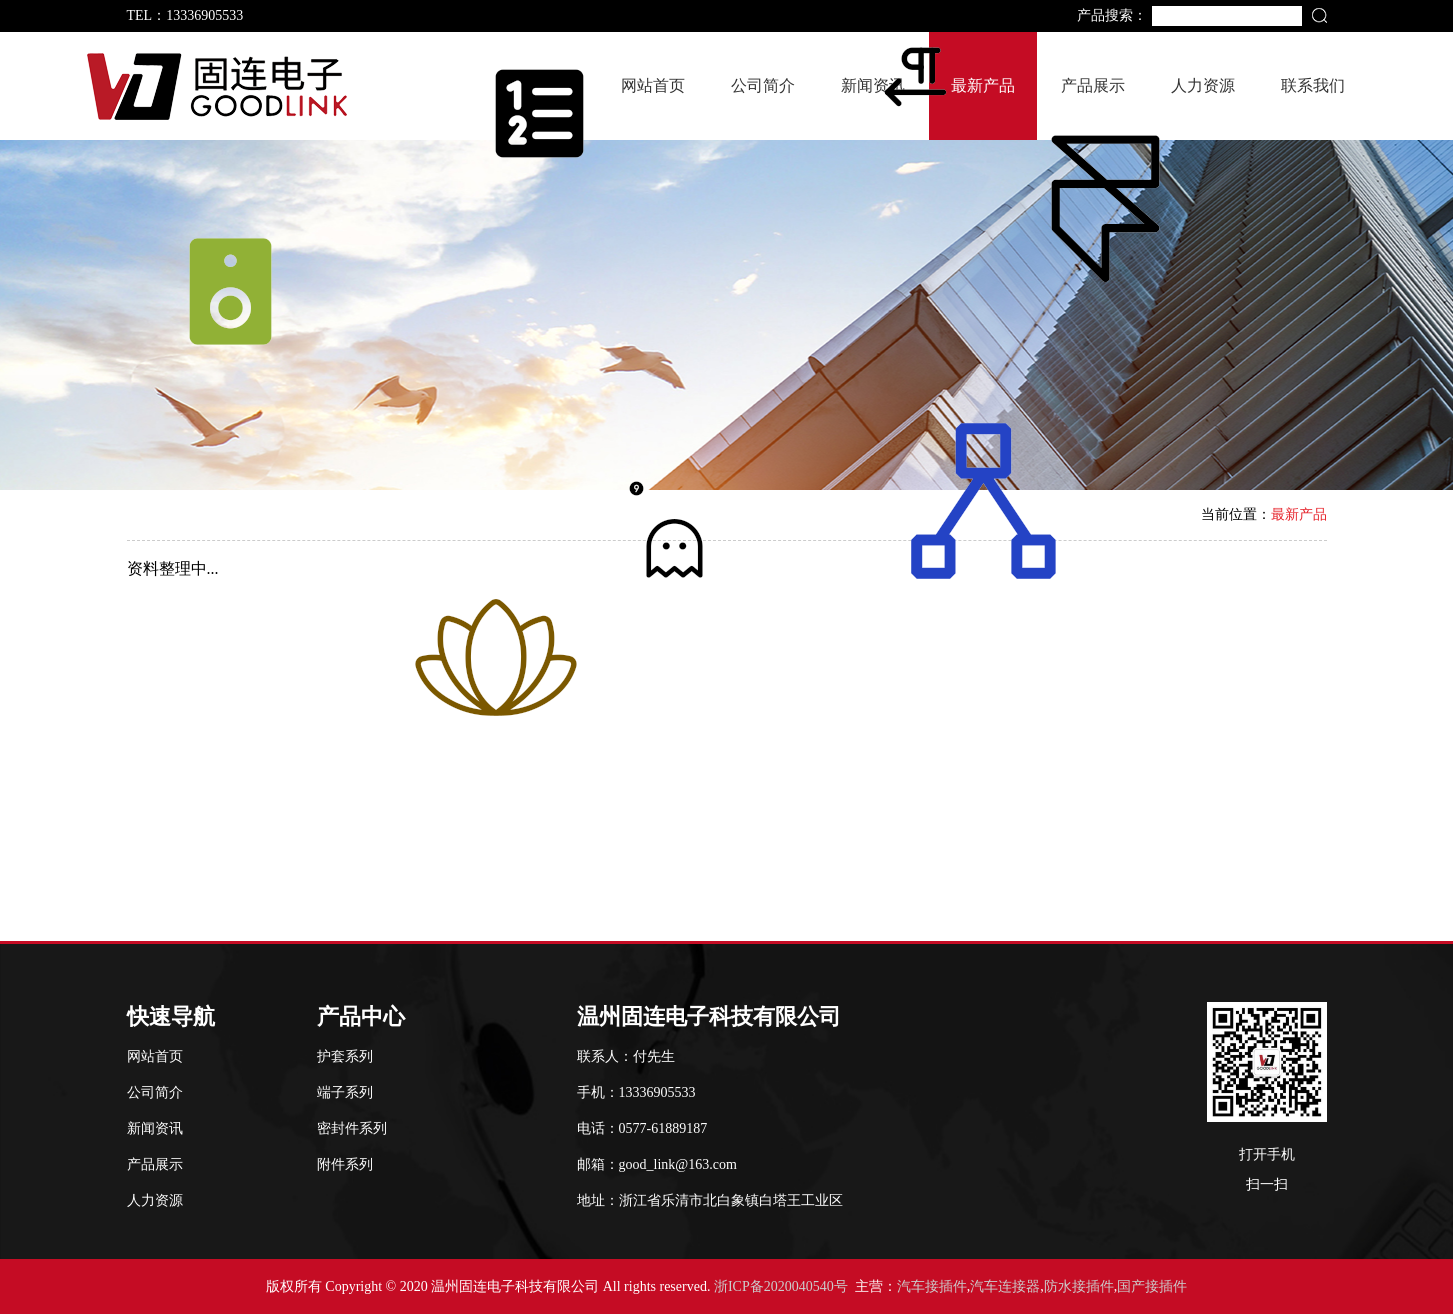 This screenshot has height=1314, width=1453. Describe the element at coordinates (915, 75) in the screenshot. I see `align text to the left` at that location.